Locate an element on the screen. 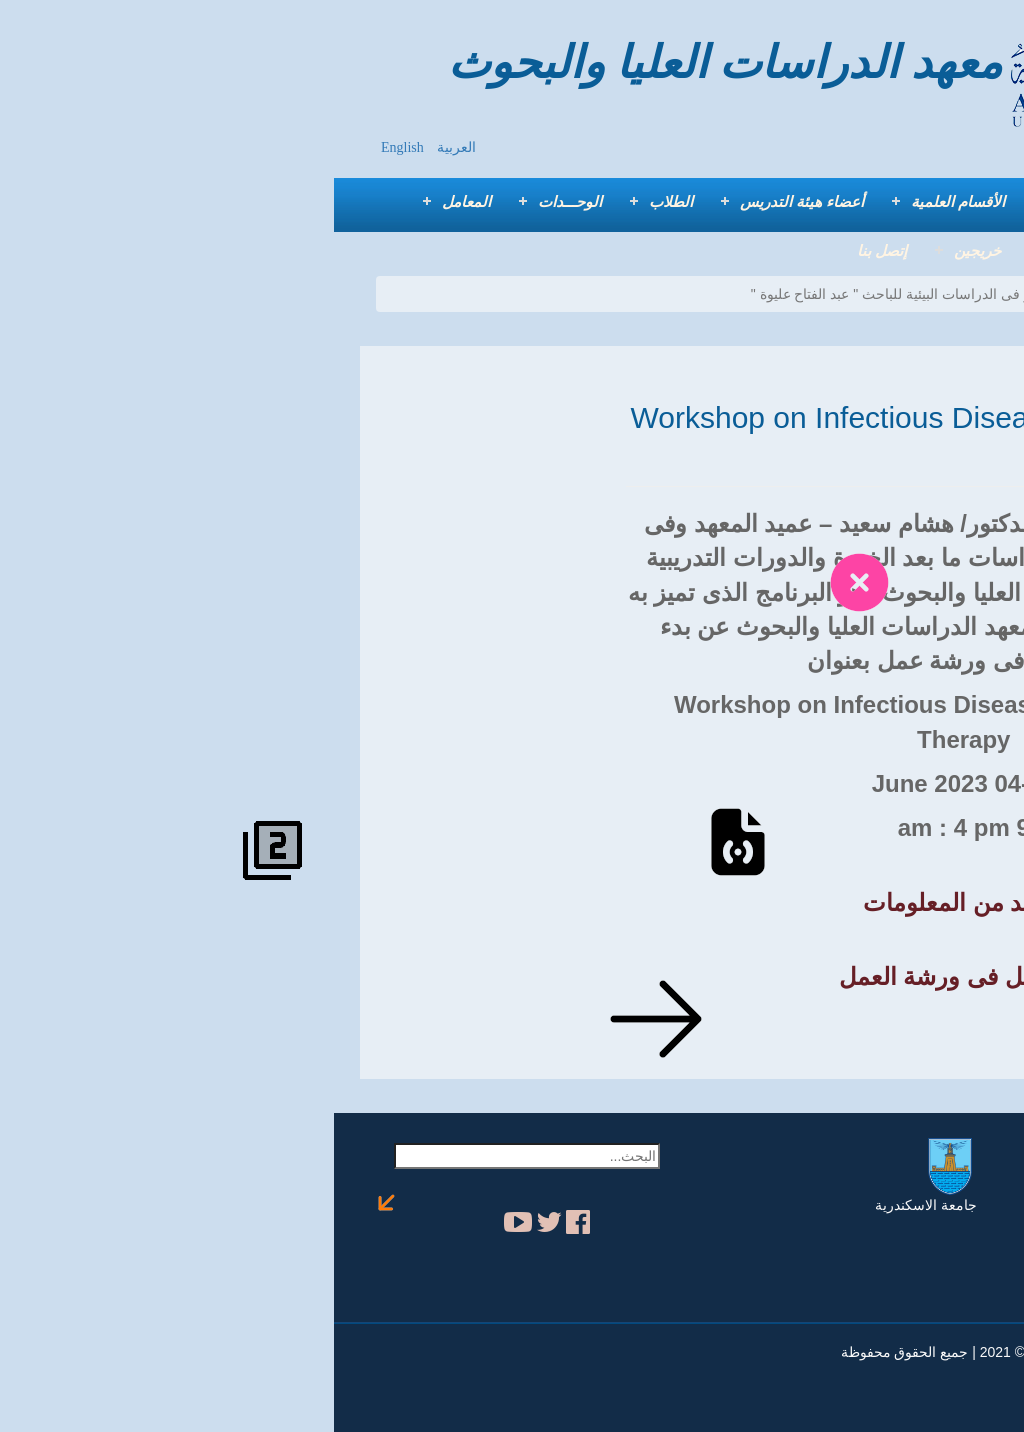 This screenshot has width=1024, height=1432. close or dismiss a dialog is located at coordinates (859, 582).